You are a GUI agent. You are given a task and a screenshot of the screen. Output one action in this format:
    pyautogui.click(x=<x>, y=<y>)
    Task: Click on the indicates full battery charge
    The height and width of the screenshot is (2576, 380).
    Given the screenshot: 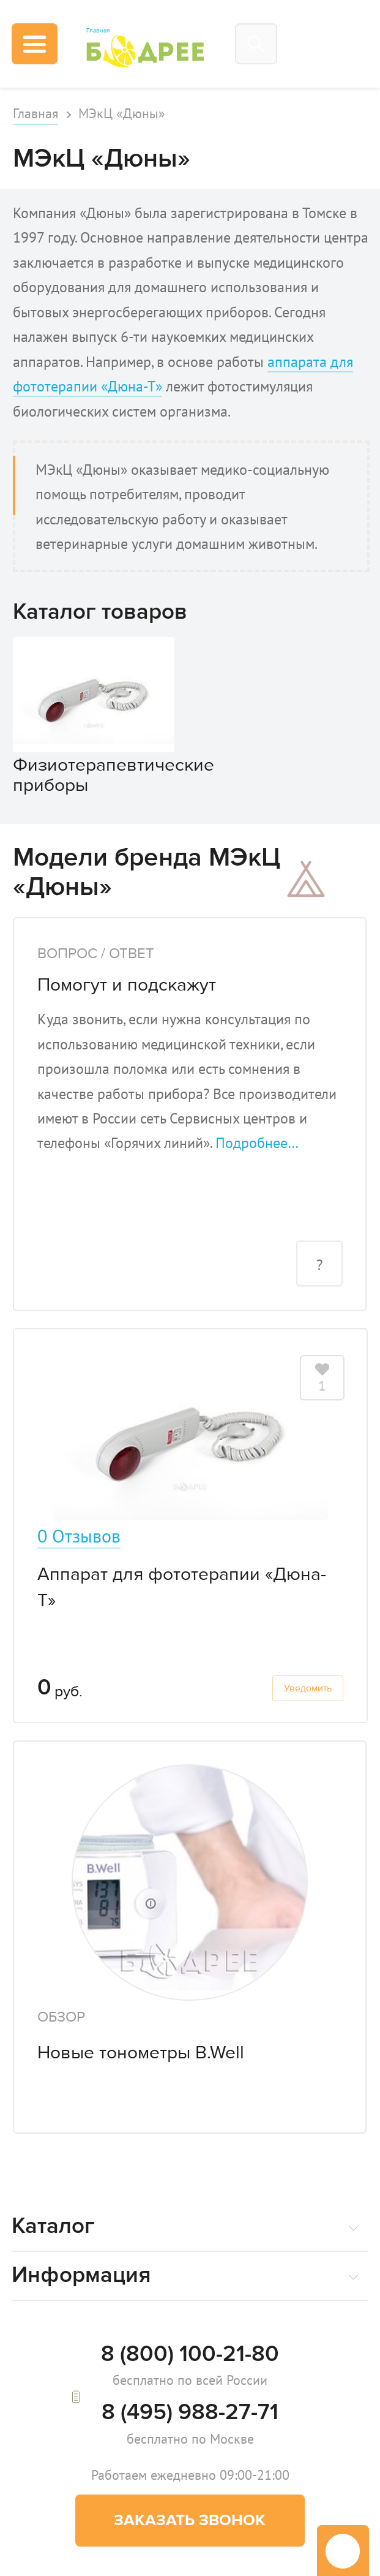 What is the action you would take?
    pyautogui.click(x=76, y=2397)
    